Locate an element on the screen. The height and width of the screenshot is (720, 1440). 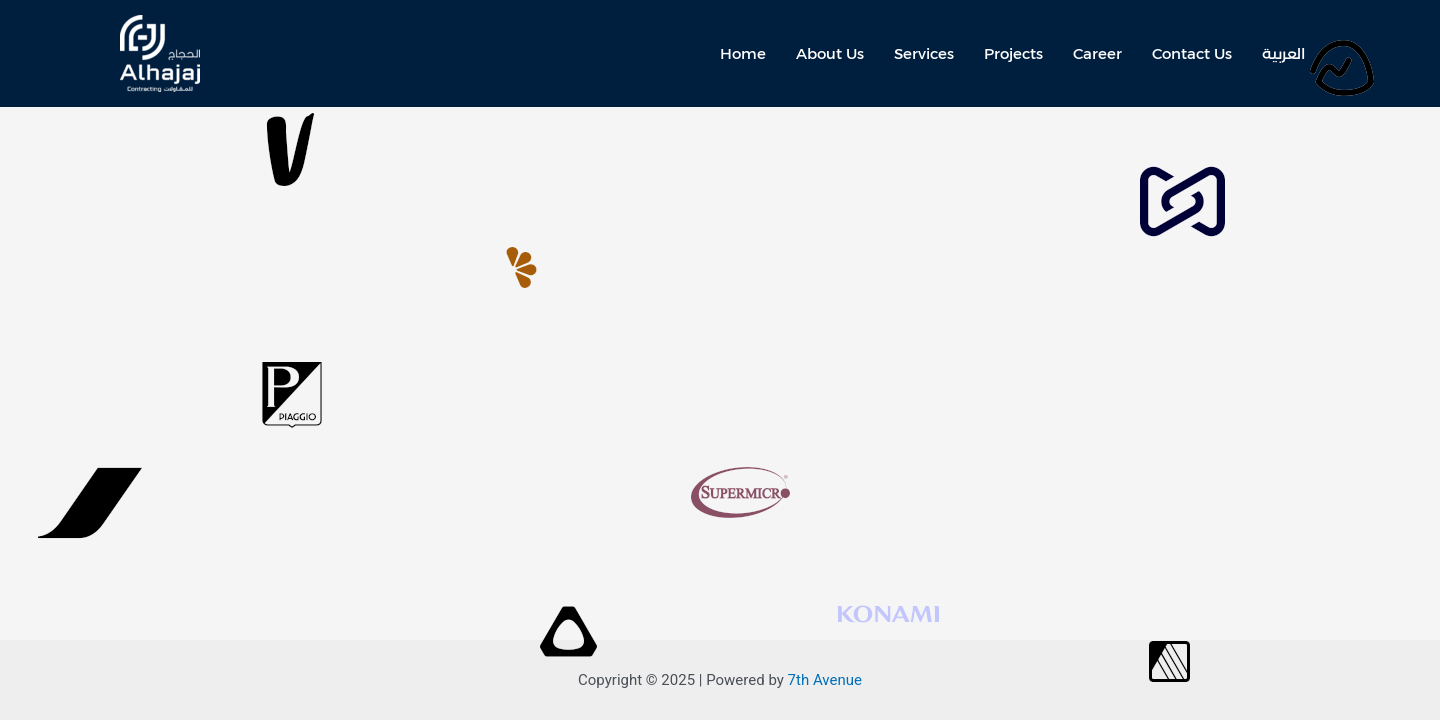
open Affinity Publisher application is located at coordinates (1169, 661).